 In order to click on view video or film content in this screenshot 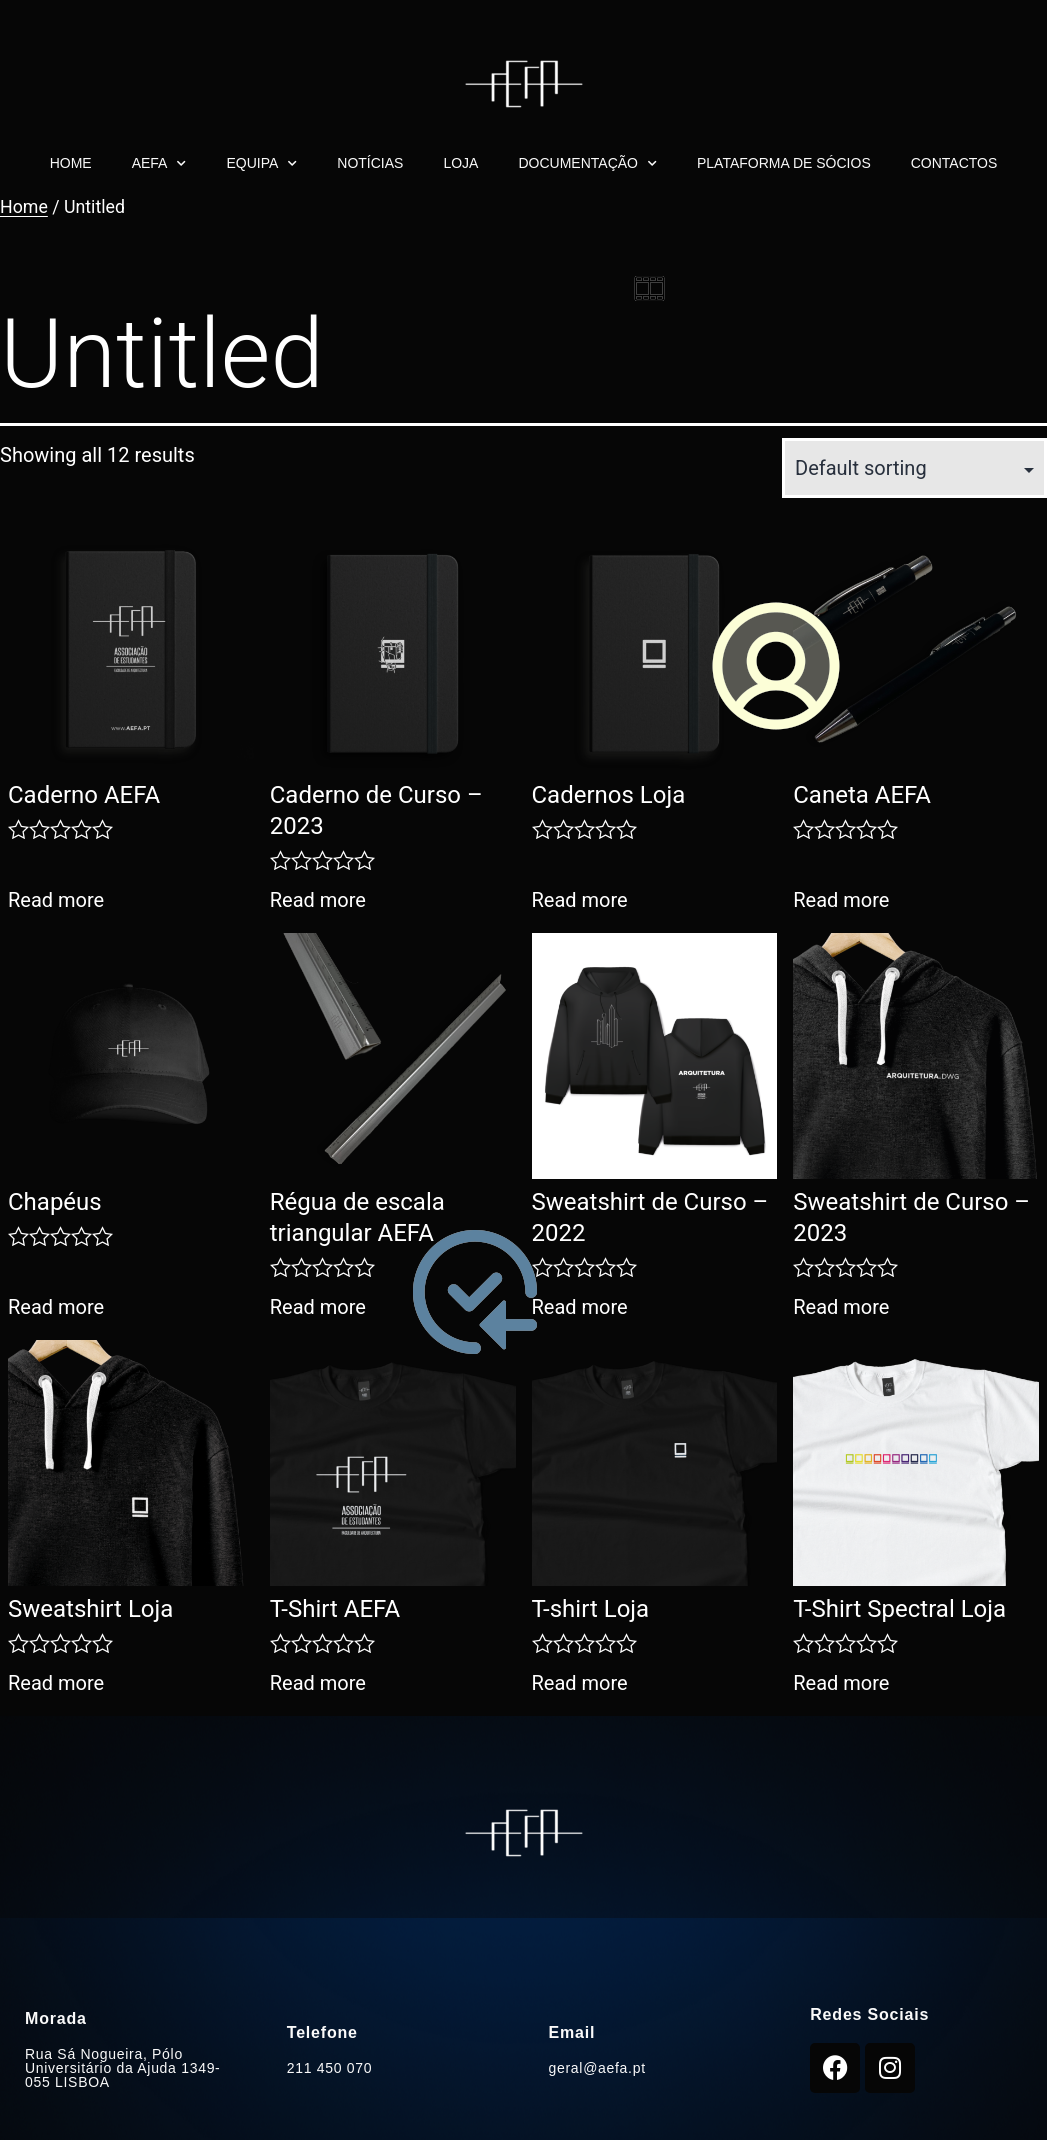, I will do `click(649, 288)`.